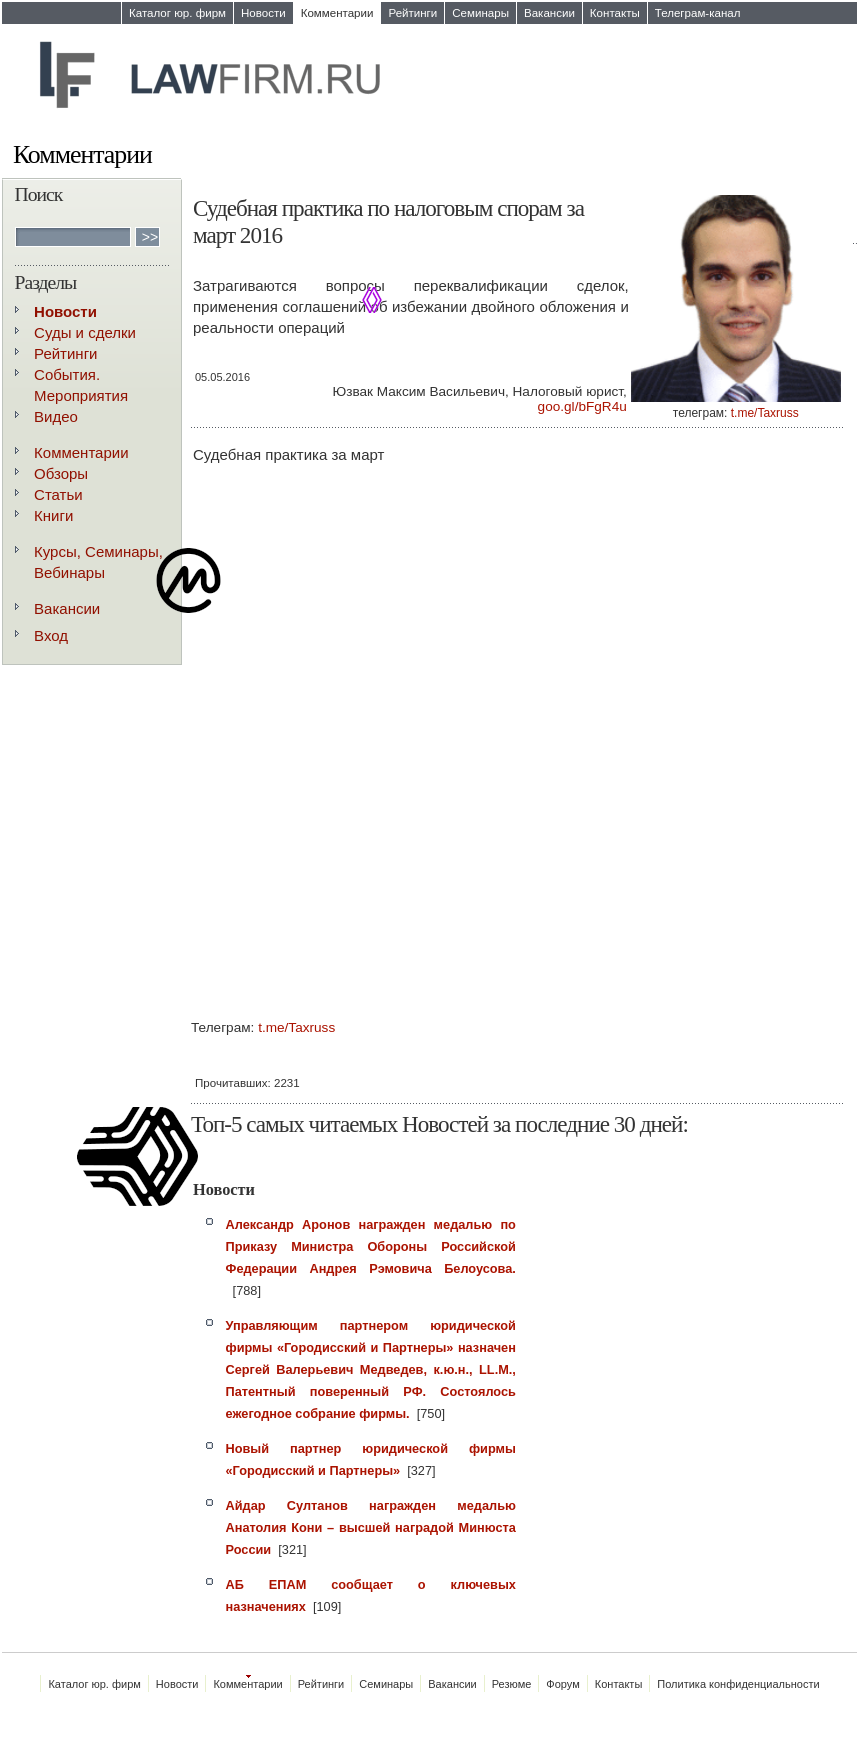 This screenshot has height=1737, width=857. Describe the element at coordinates (188, 580) in the screenshot. I see `open CoinMarketCap app` at that location.